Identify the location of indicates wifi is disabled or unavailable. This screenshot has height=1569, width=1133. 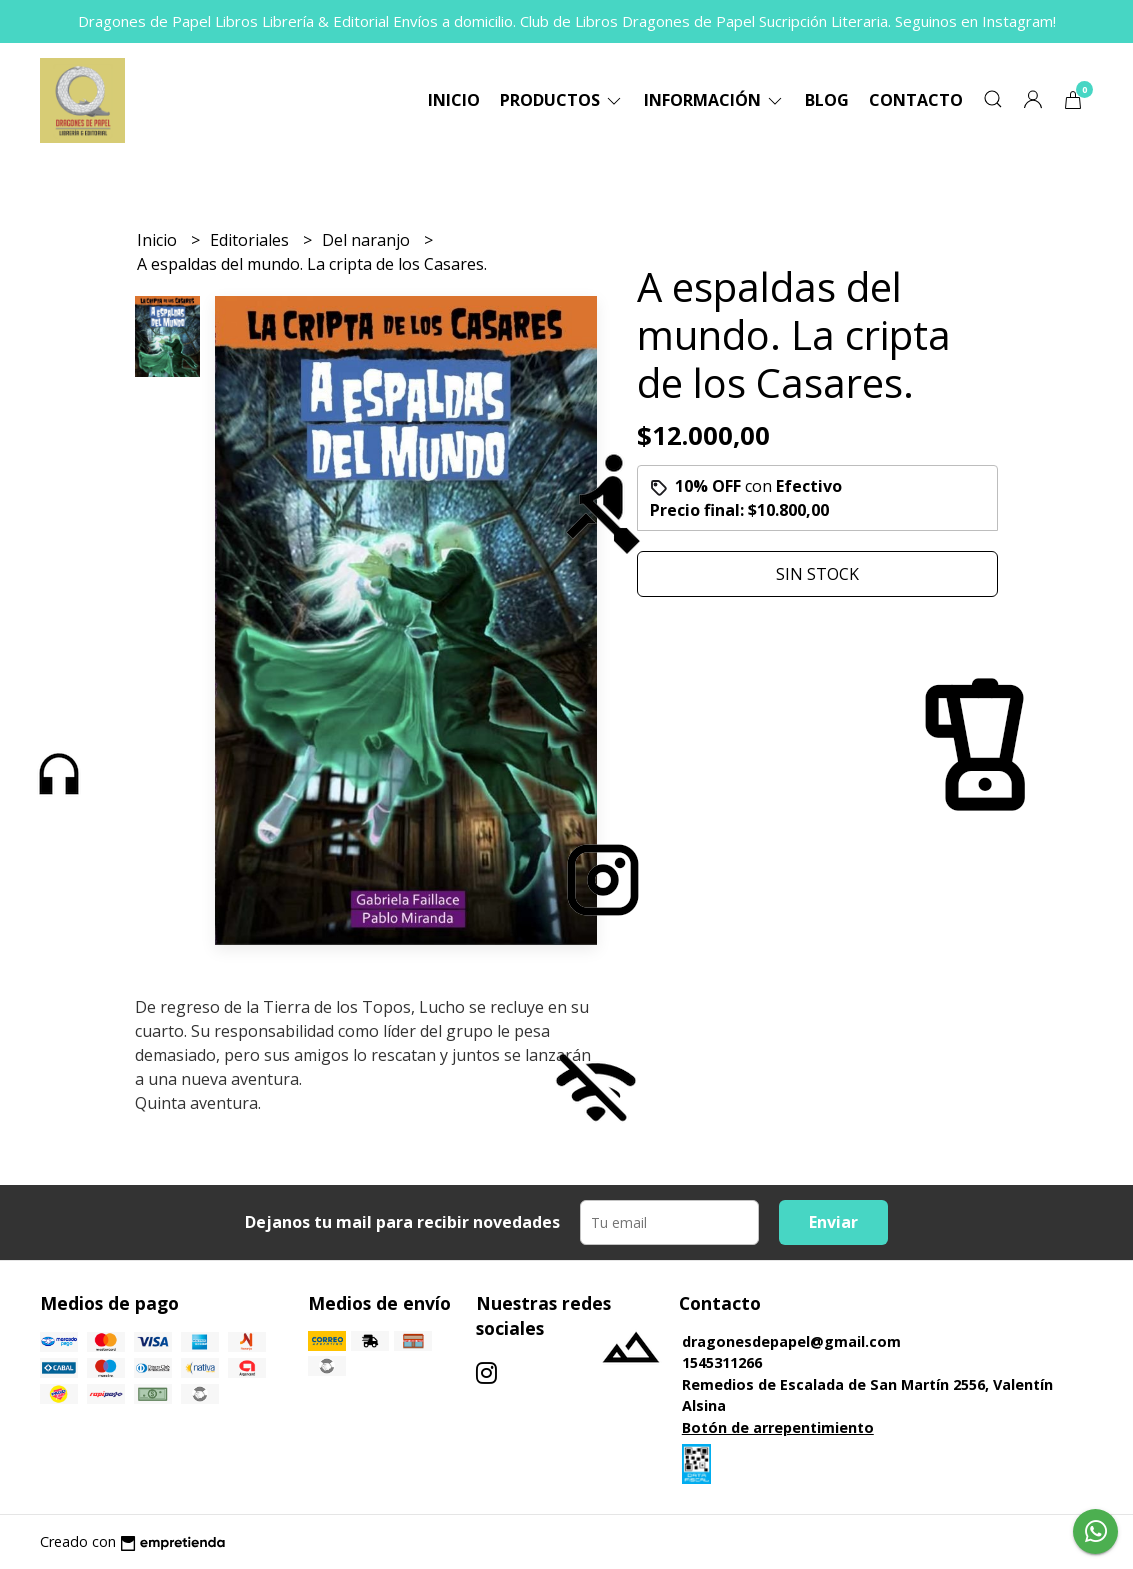
(596, 1092).